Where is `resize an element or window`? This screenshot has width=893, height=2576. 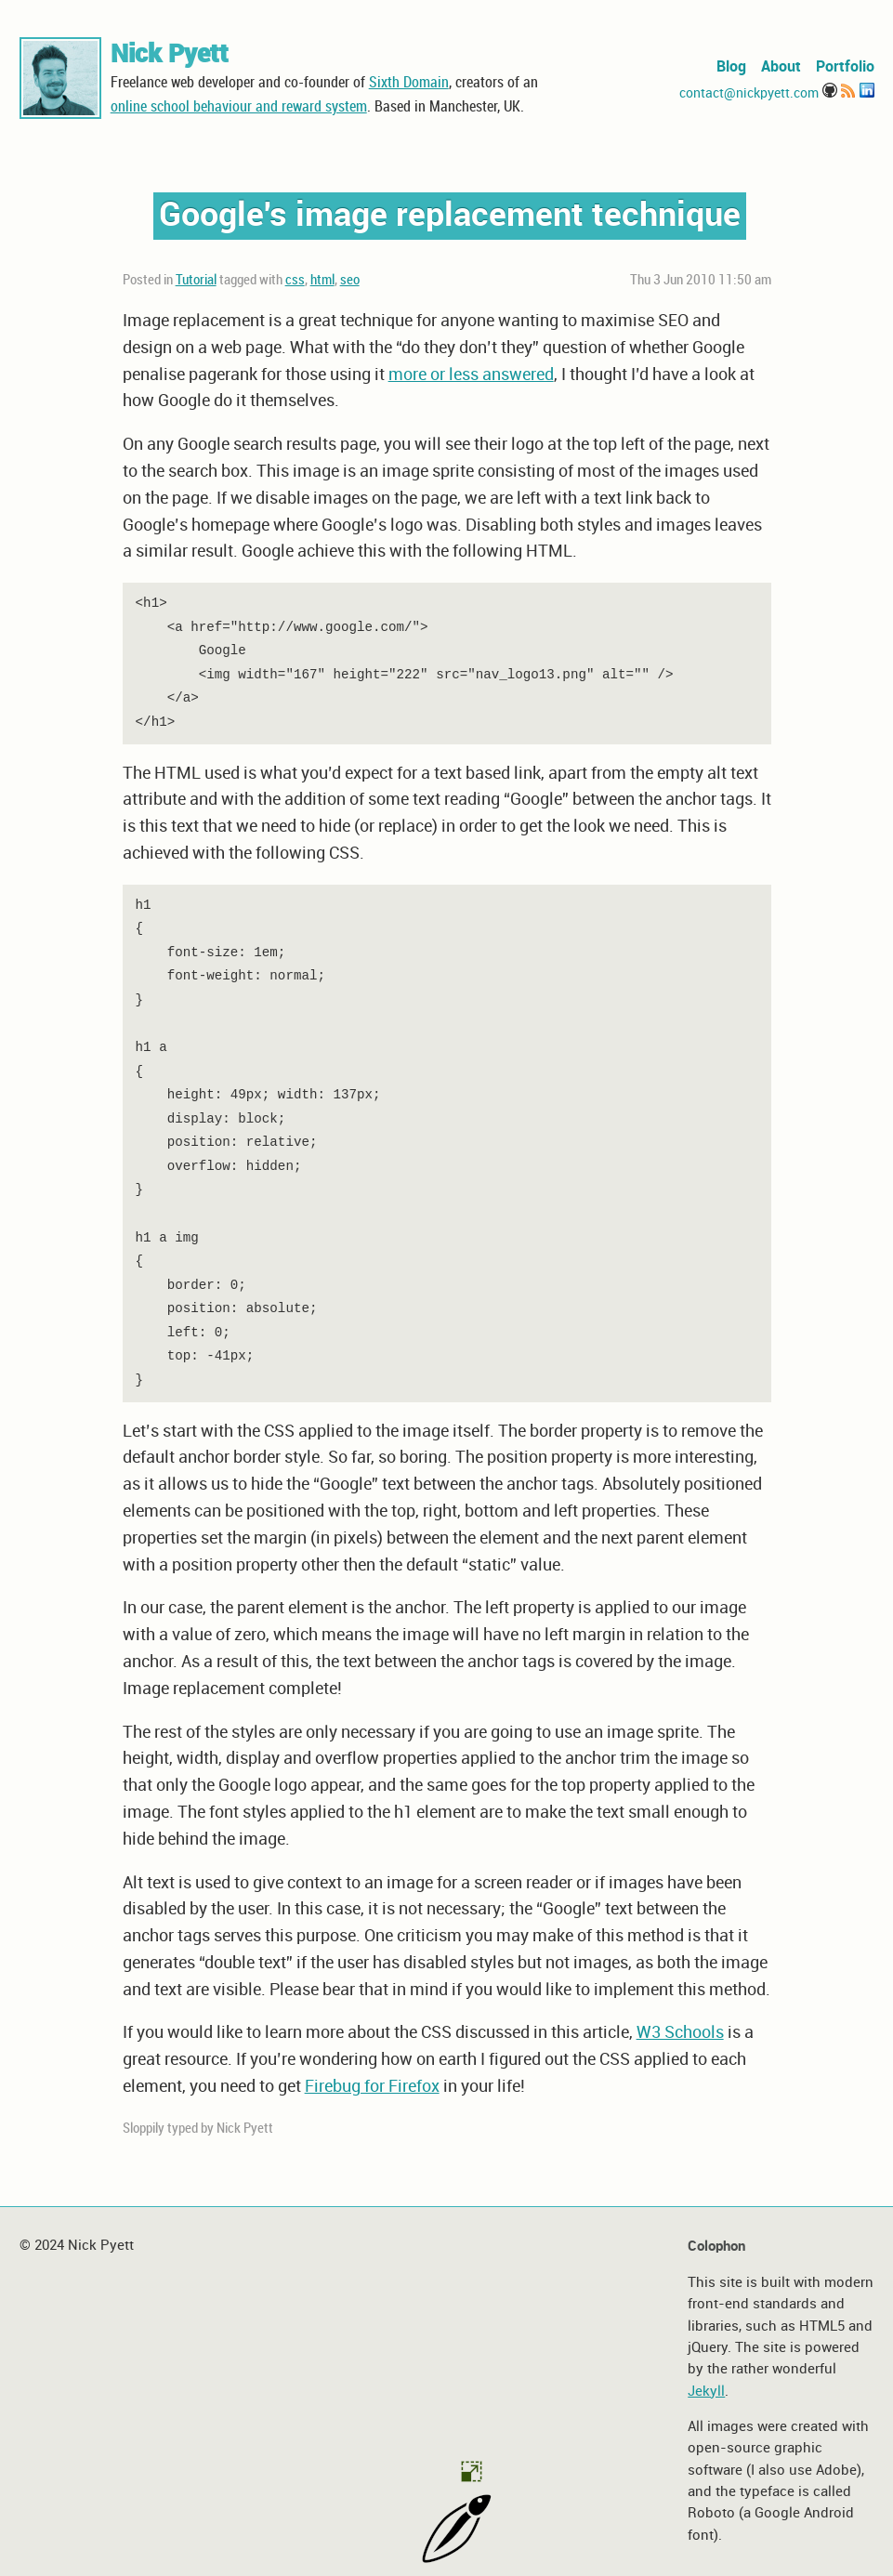
resize an element or window is located at coordinates (471, 2471).